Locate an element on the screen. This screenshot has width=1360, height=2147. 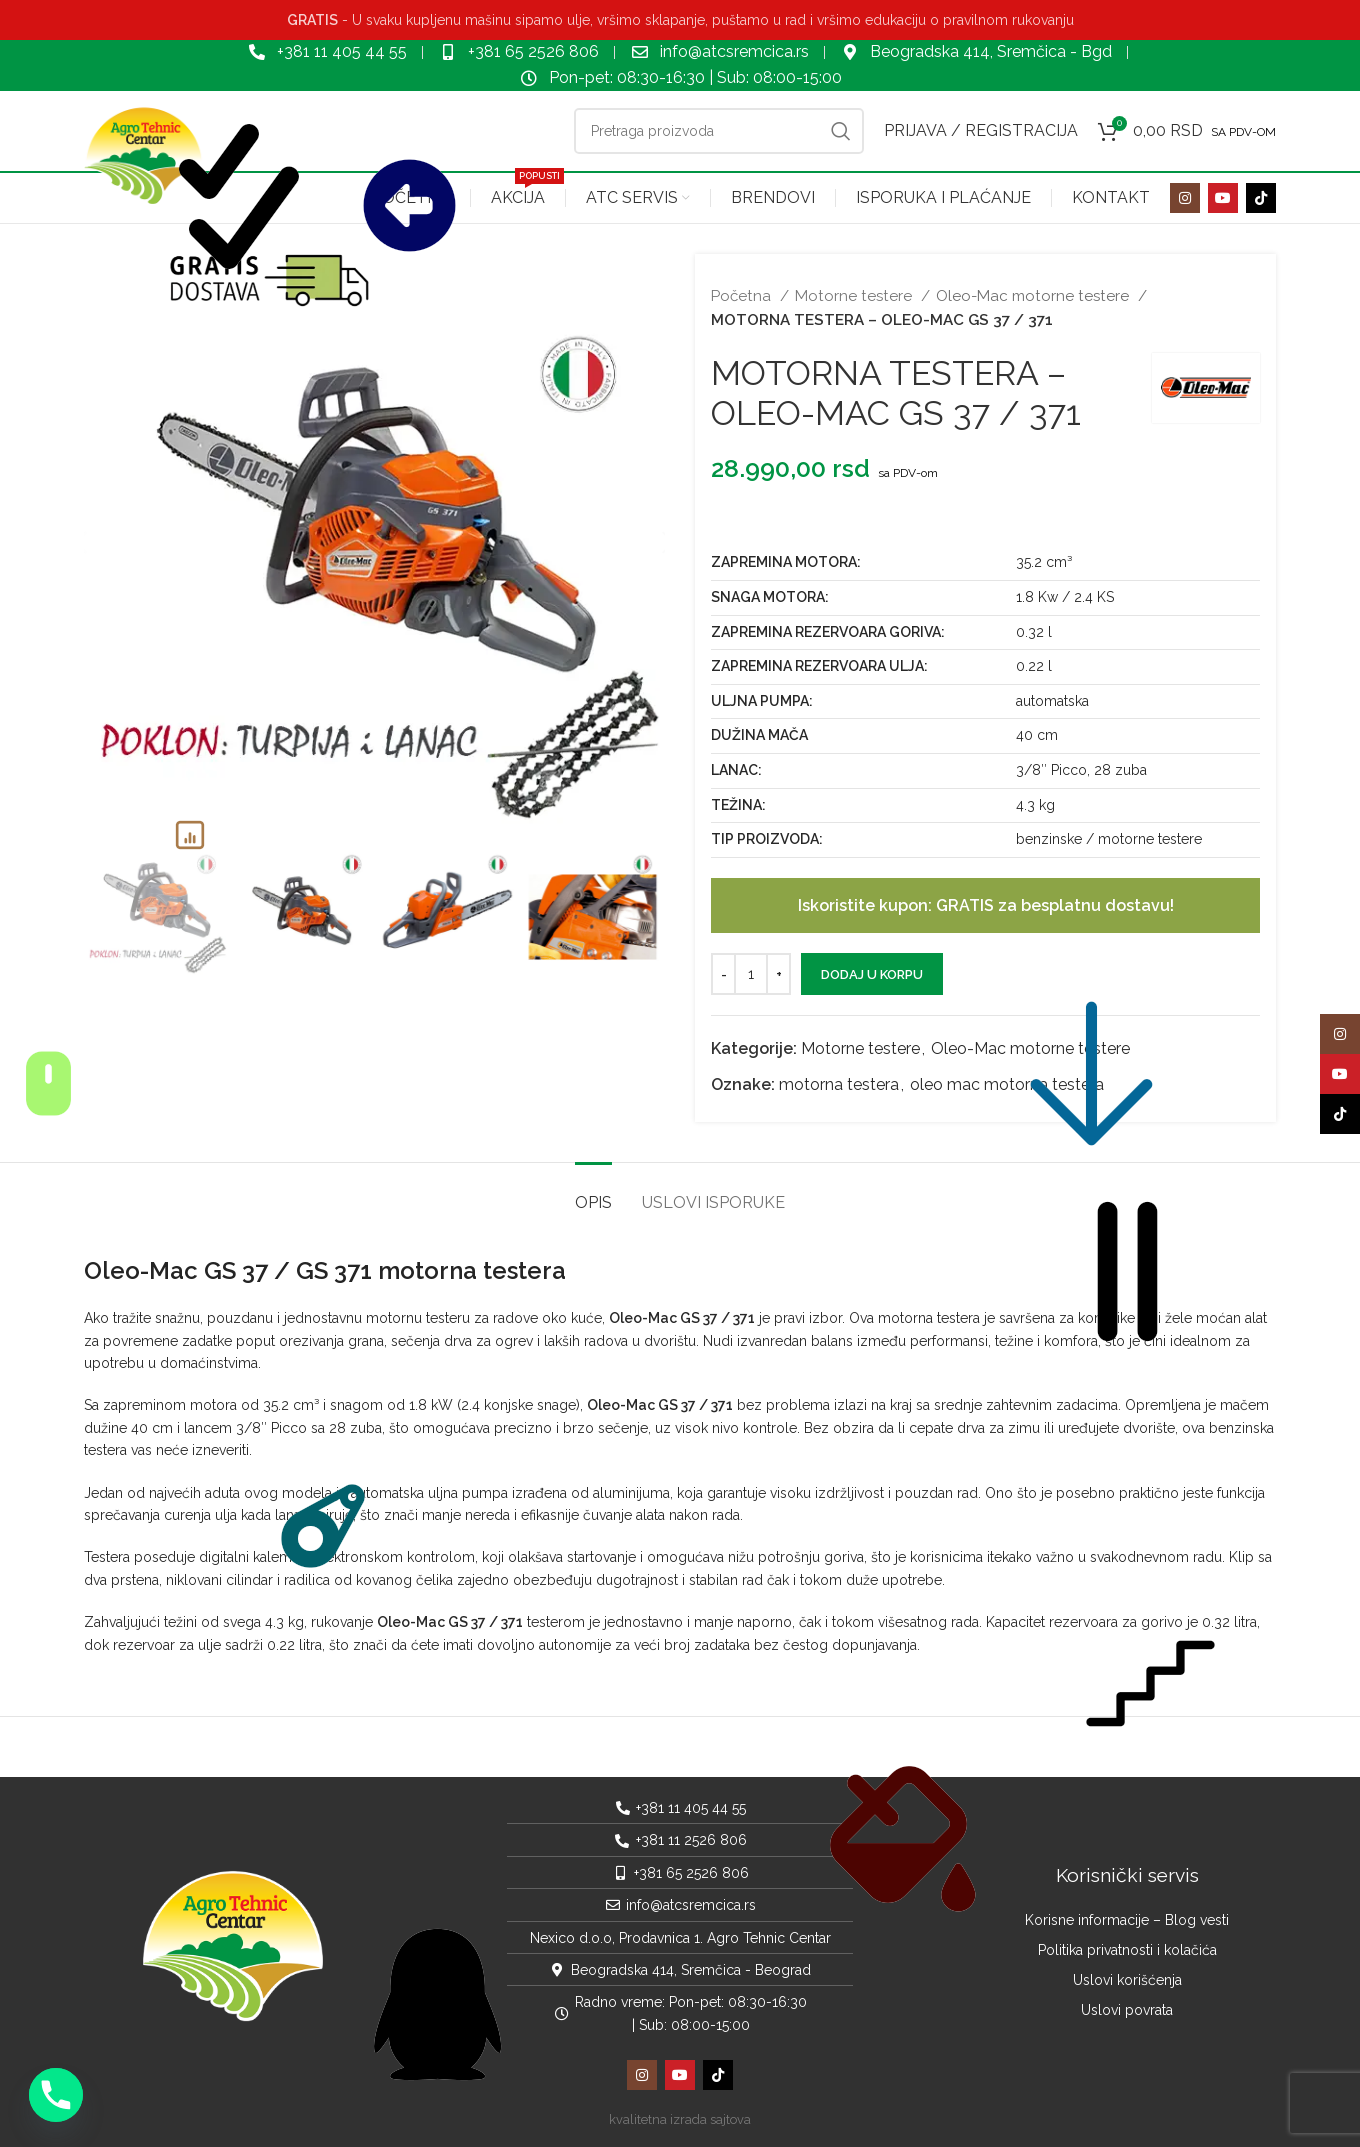
go back to the previous screen is located at coordinates (409, 205).